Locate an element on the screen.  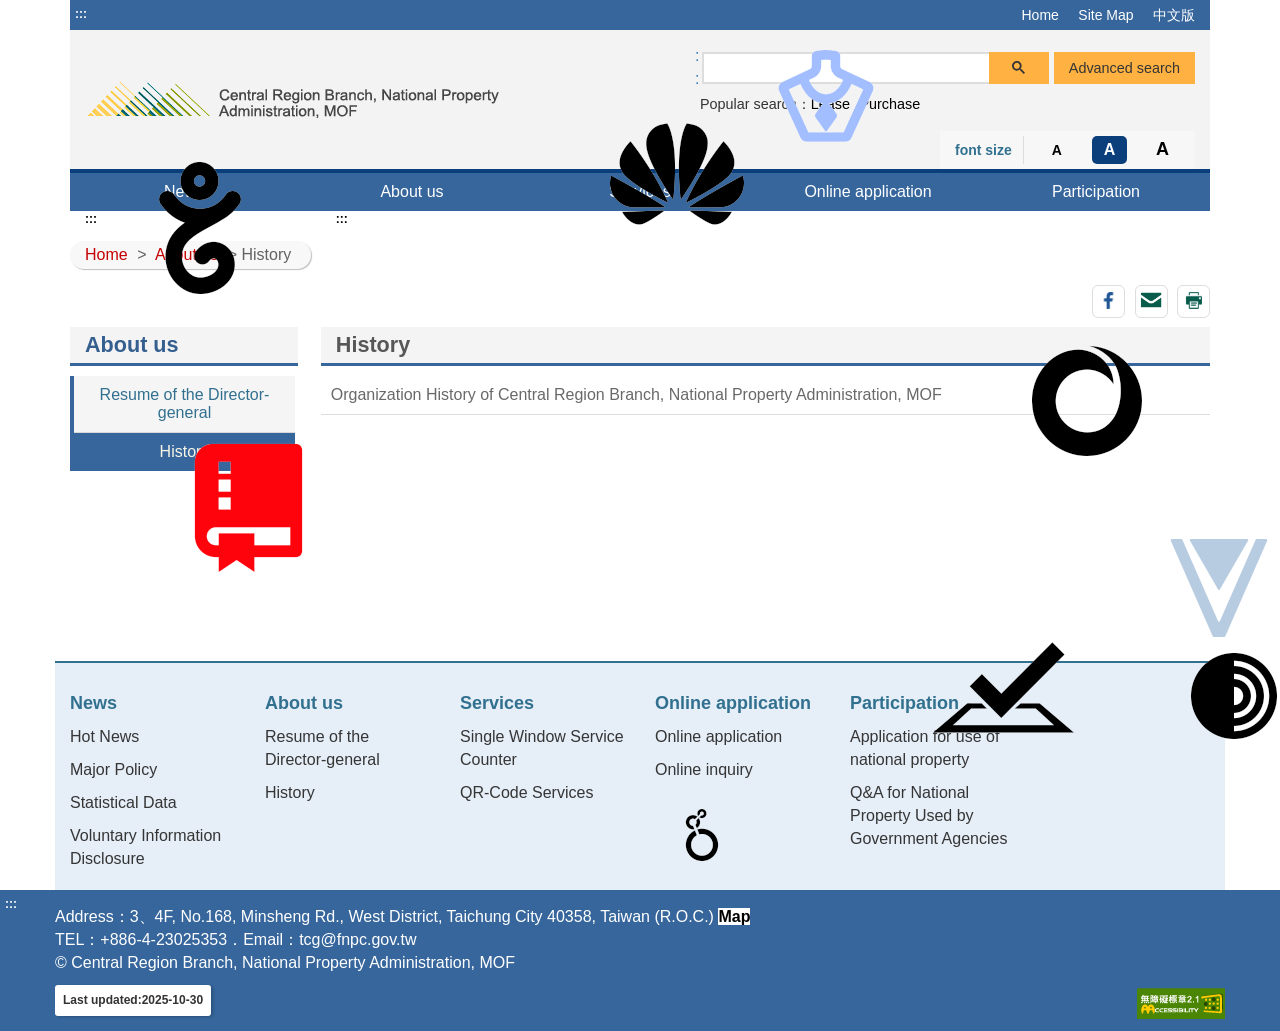
singlestore database service is located at coordinates (1087, 401).